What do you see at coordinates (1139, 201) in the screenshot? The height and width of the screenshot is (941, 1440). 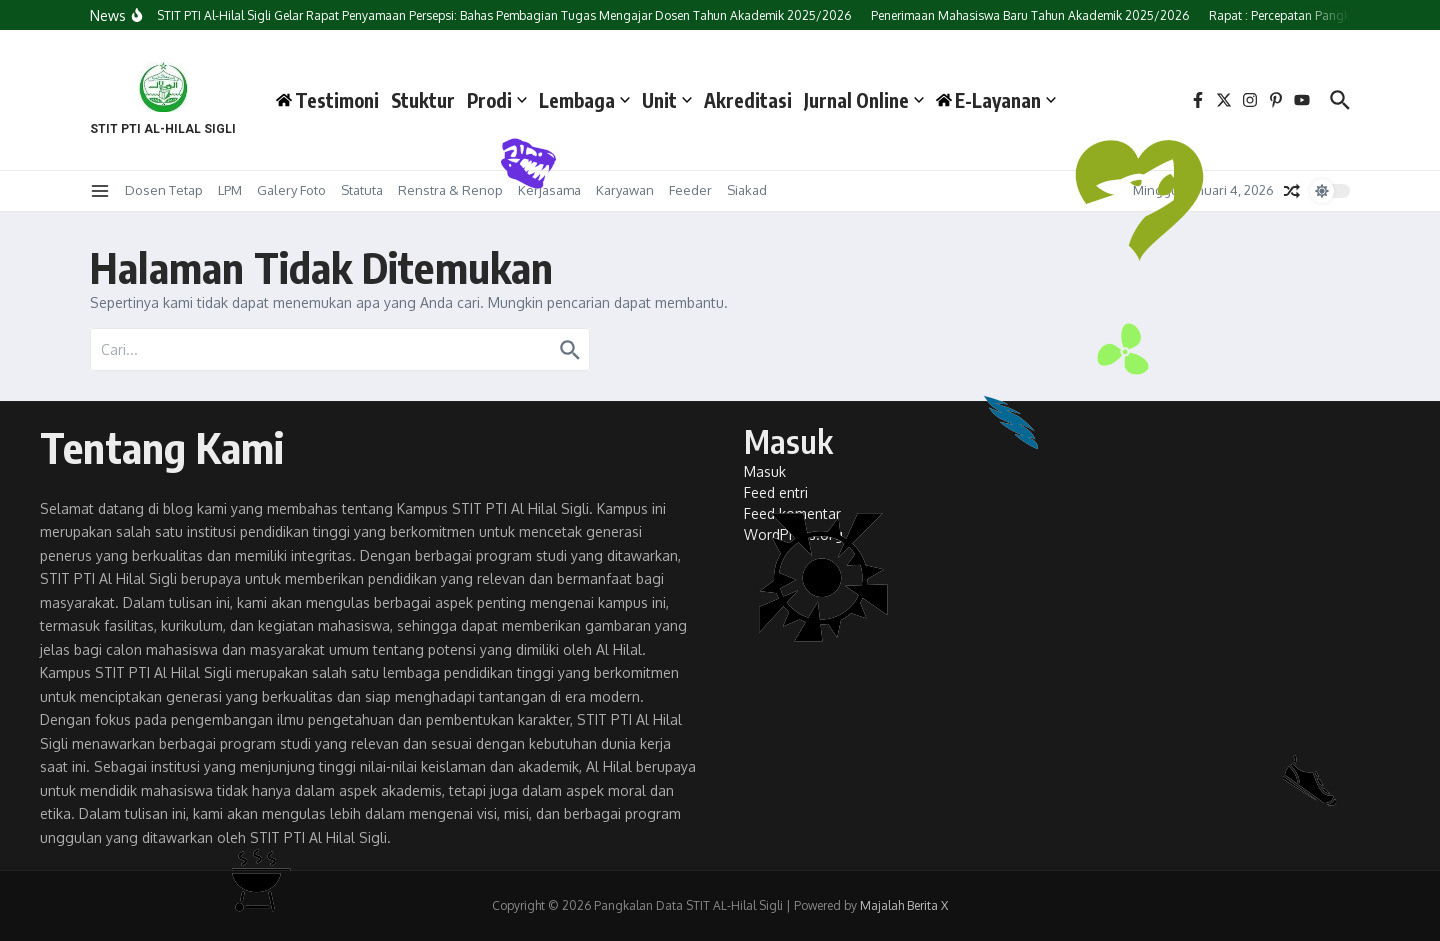 I see `support animal welfare or pet rescue organizations` at bounding box center [1139, 201].